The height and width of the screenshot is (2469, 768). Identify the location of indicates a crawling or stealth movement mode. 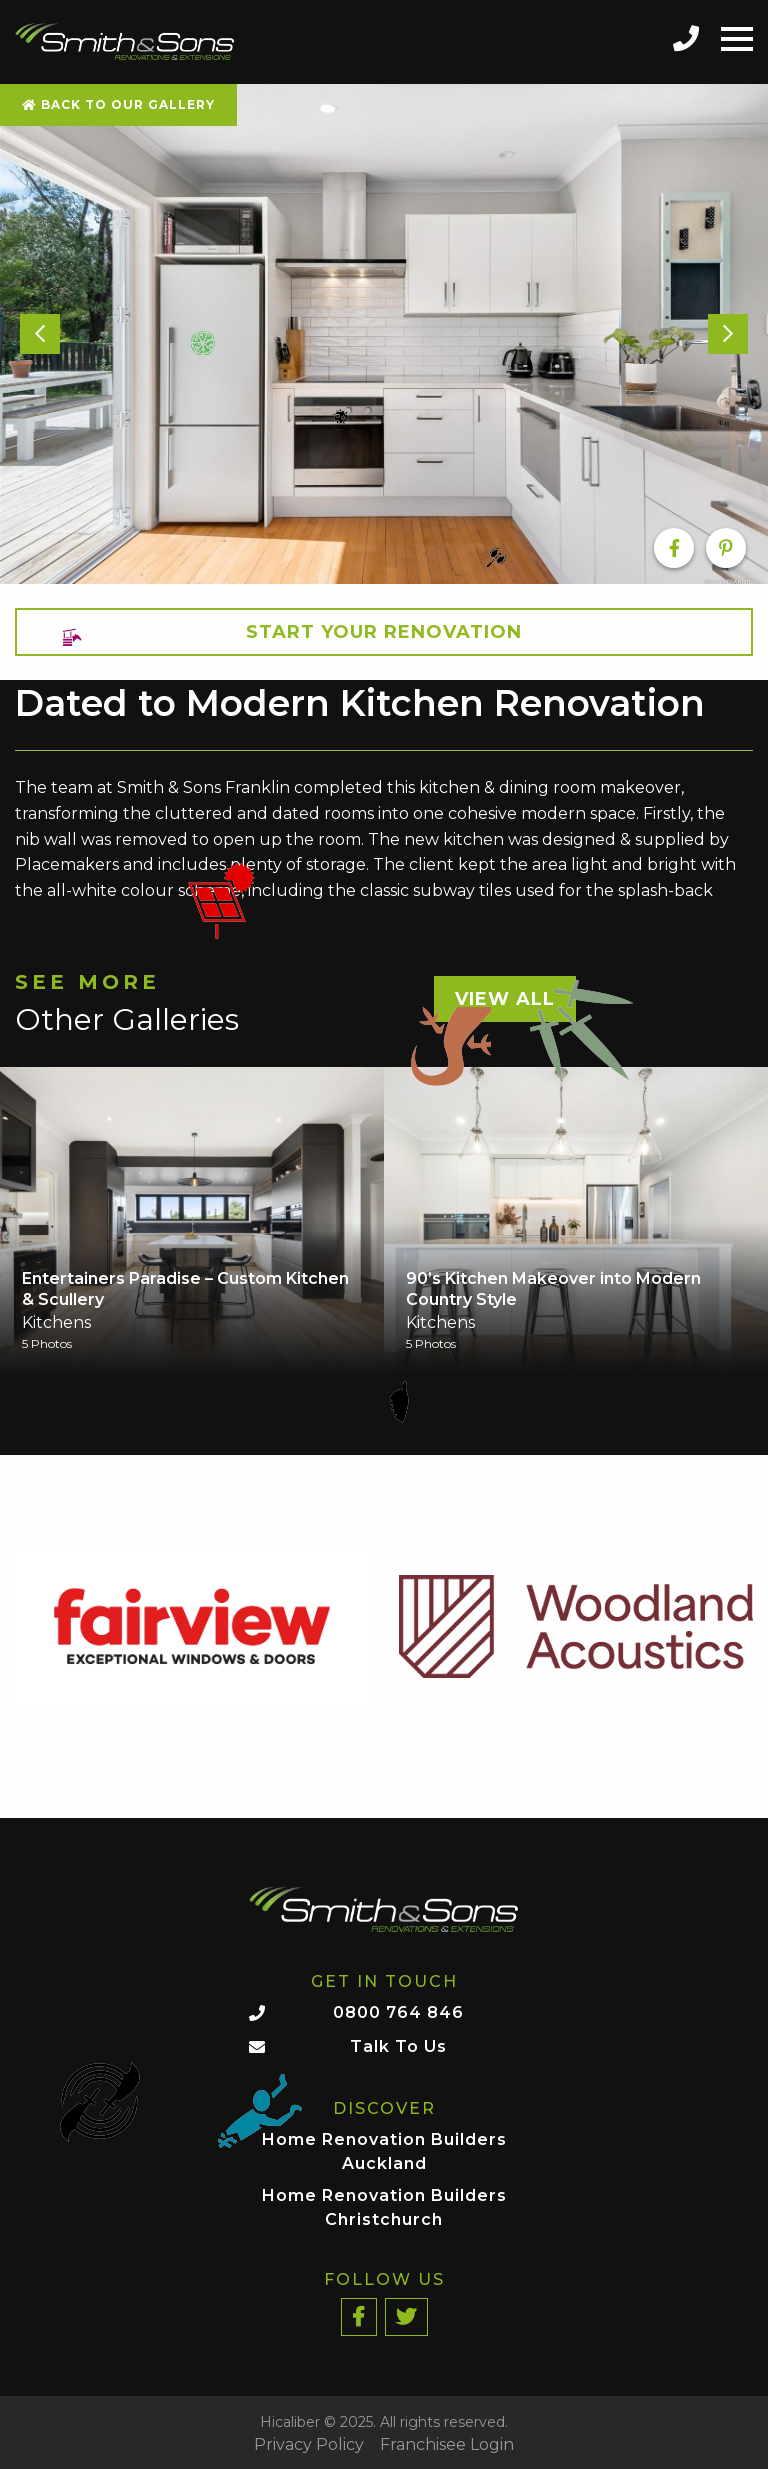
(260, 2111).